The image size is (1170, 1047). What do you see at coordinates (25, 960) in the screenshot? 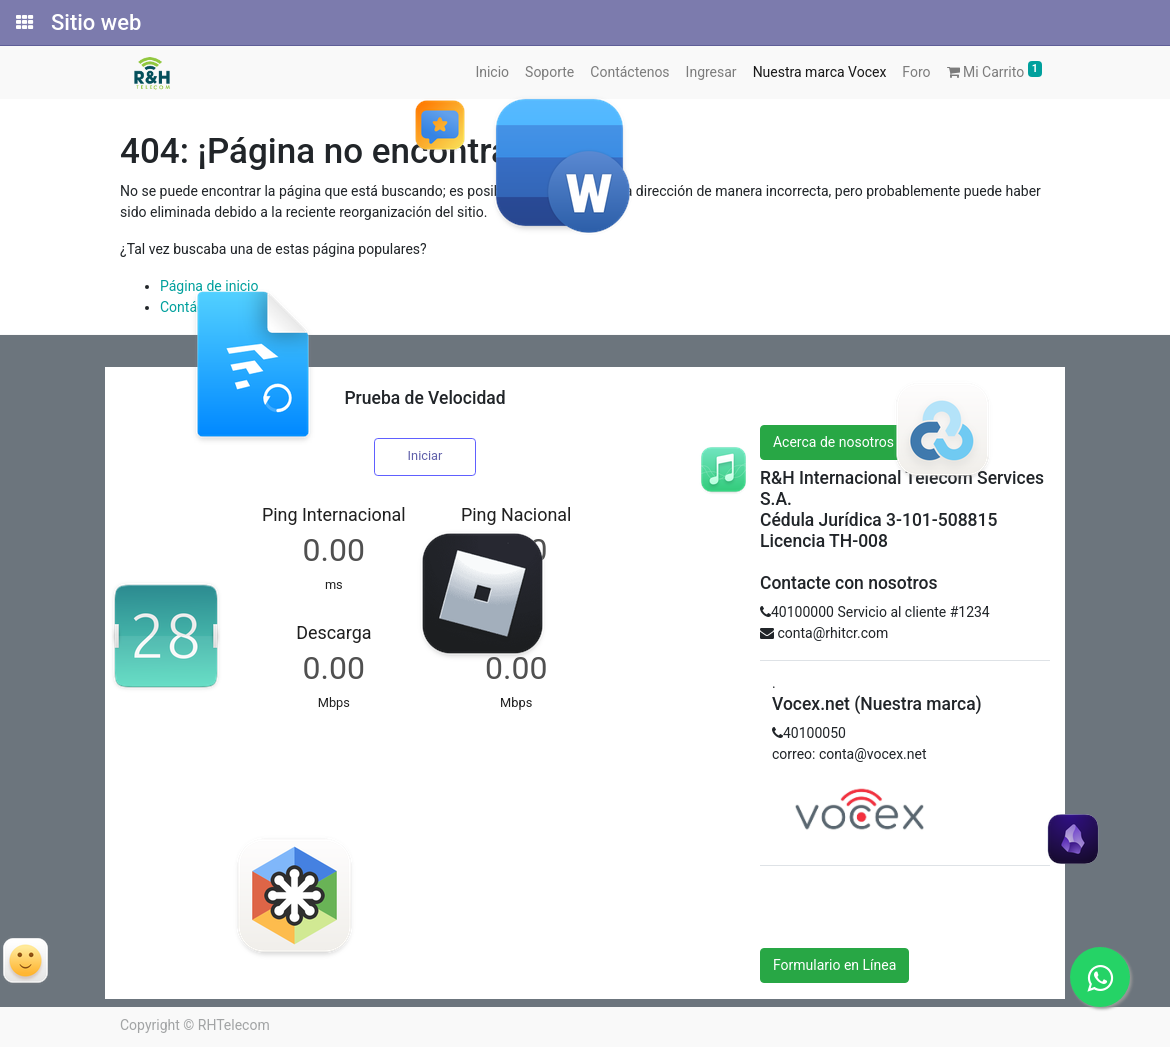
I see `customize emoji and emoticon preferences` at bounding box center [25, 960].